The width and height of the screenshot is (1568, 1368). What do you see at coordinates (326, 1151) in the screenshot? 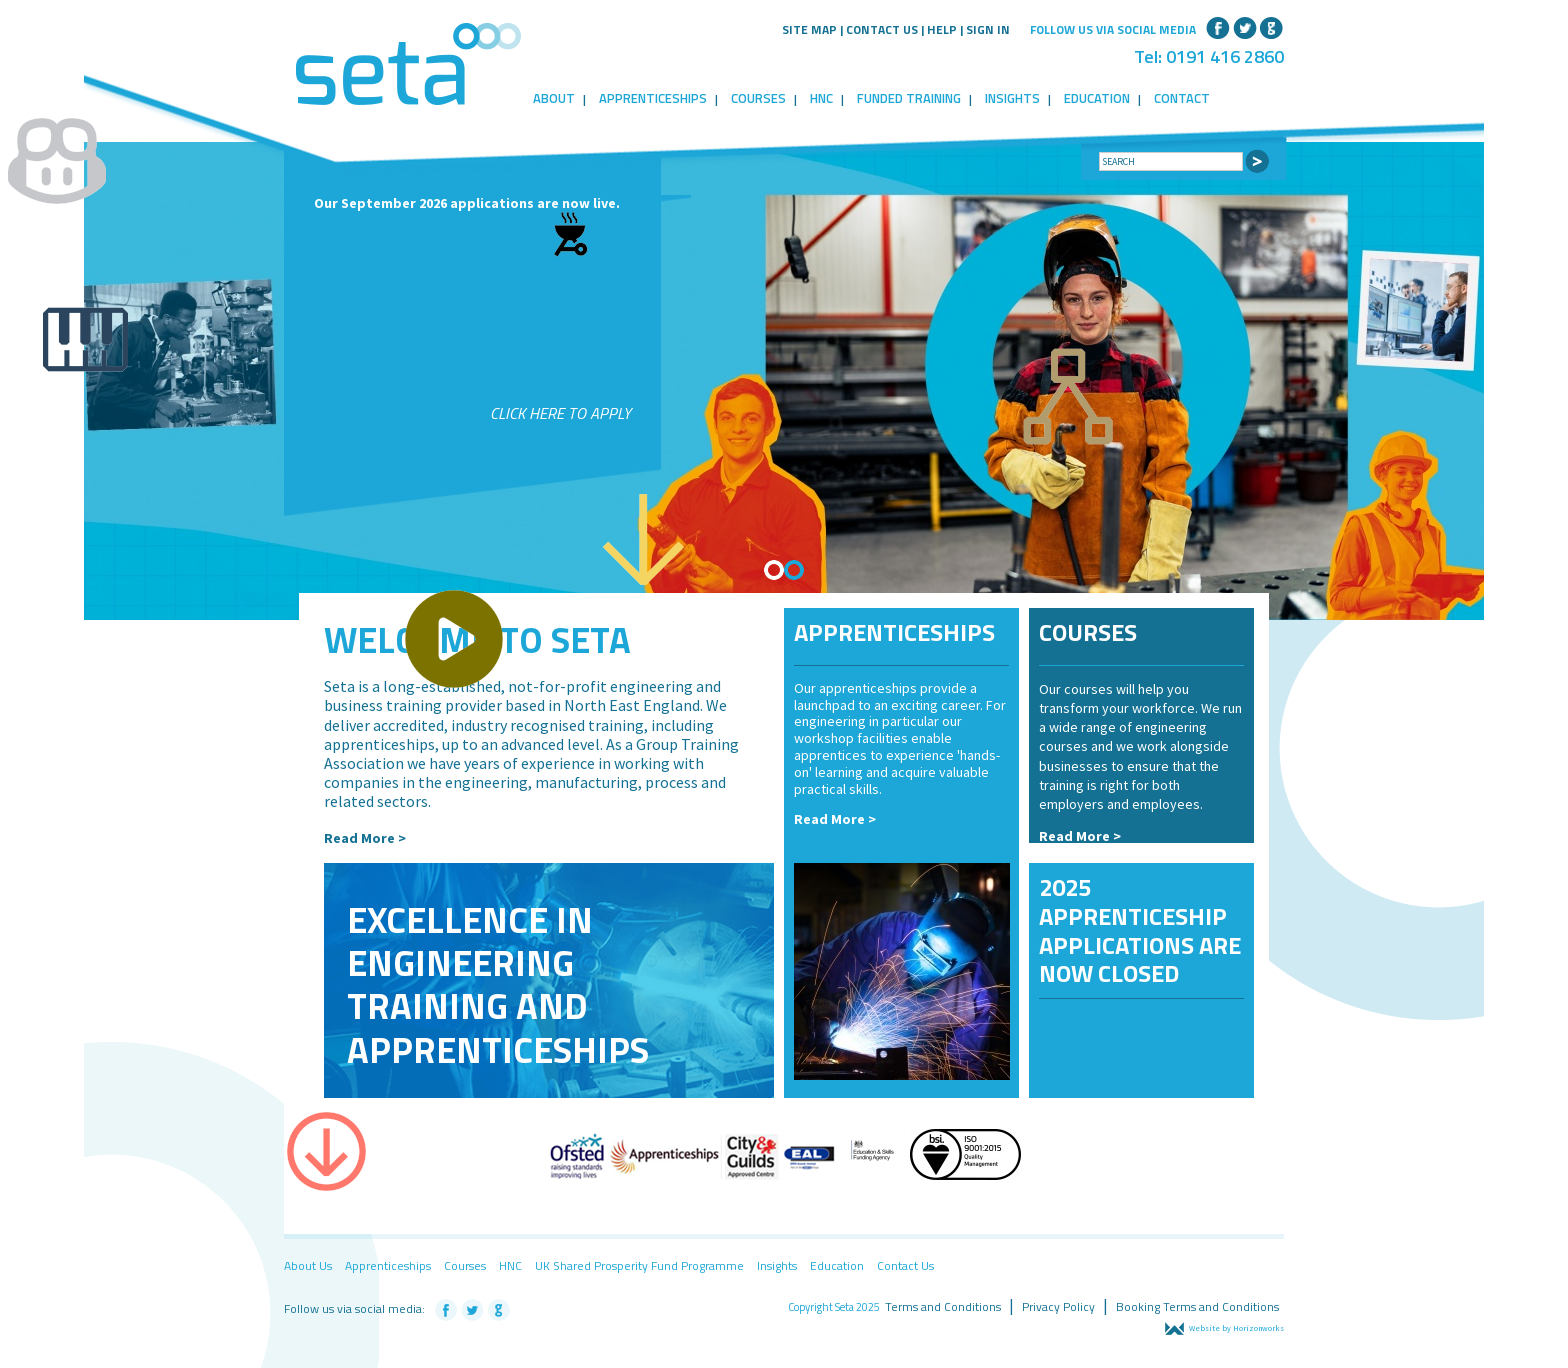
I see `download a file or resource` at bounding box center [326, 1151].